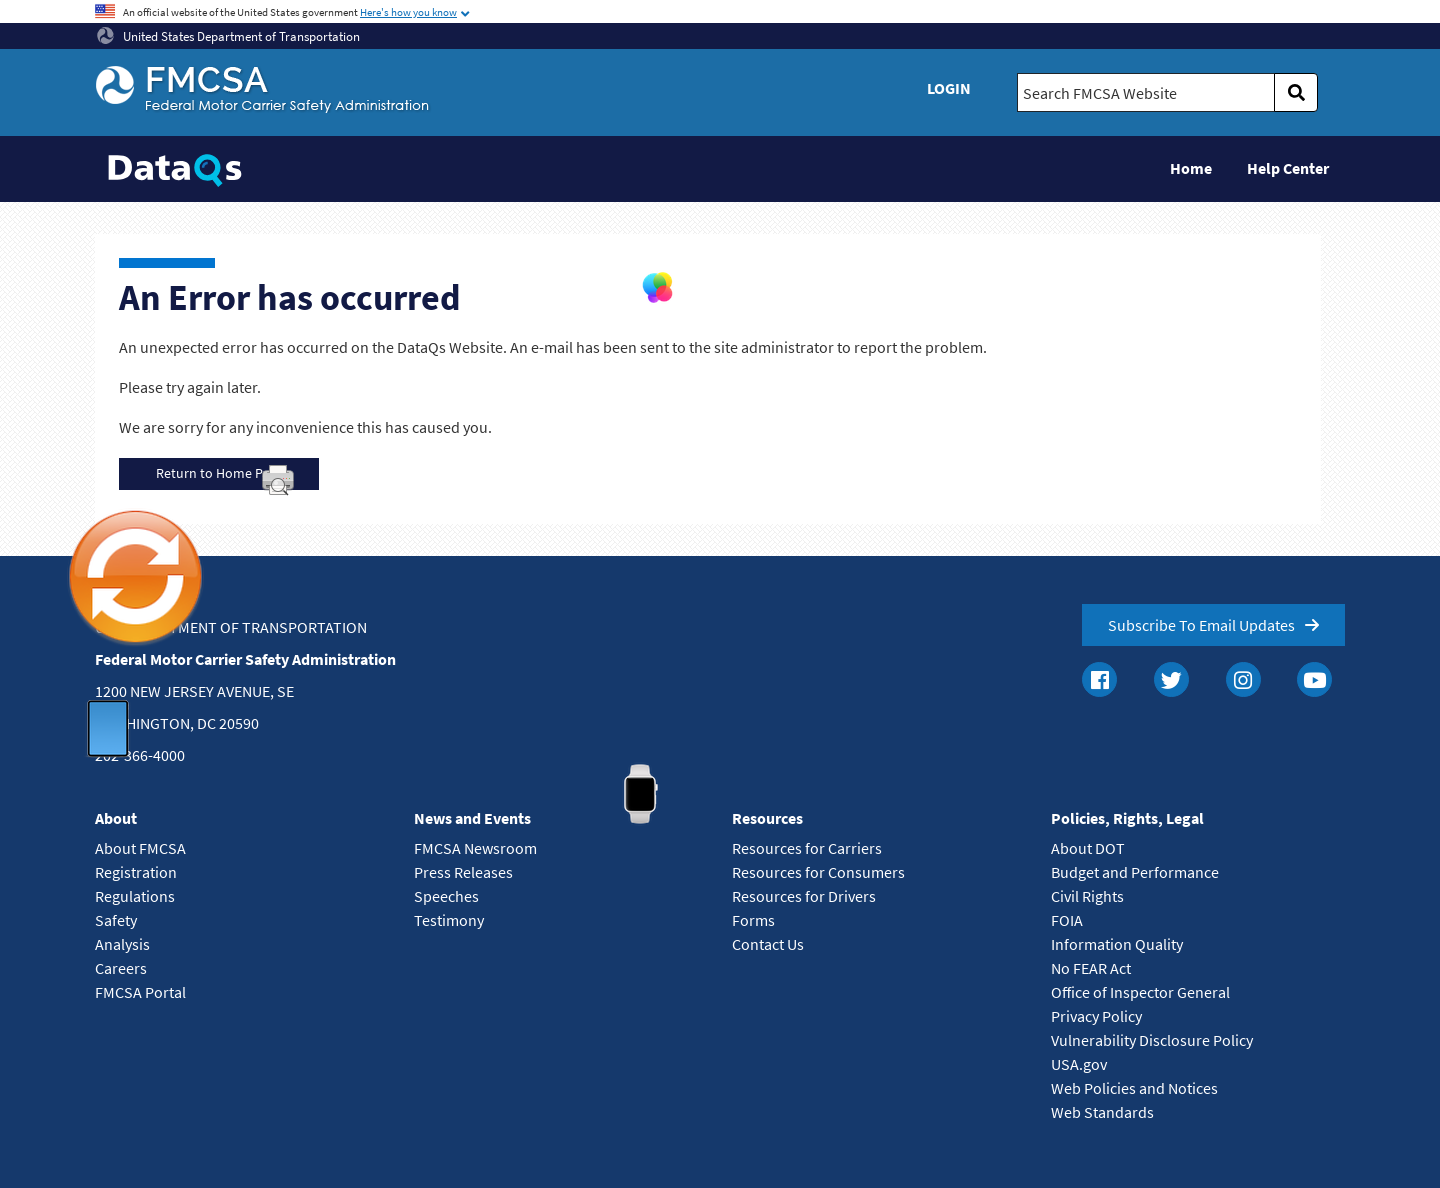  Describe the element at coordinates (108, 729) in the screenshot. I see `iPad Pro device connected to your system` at that location.